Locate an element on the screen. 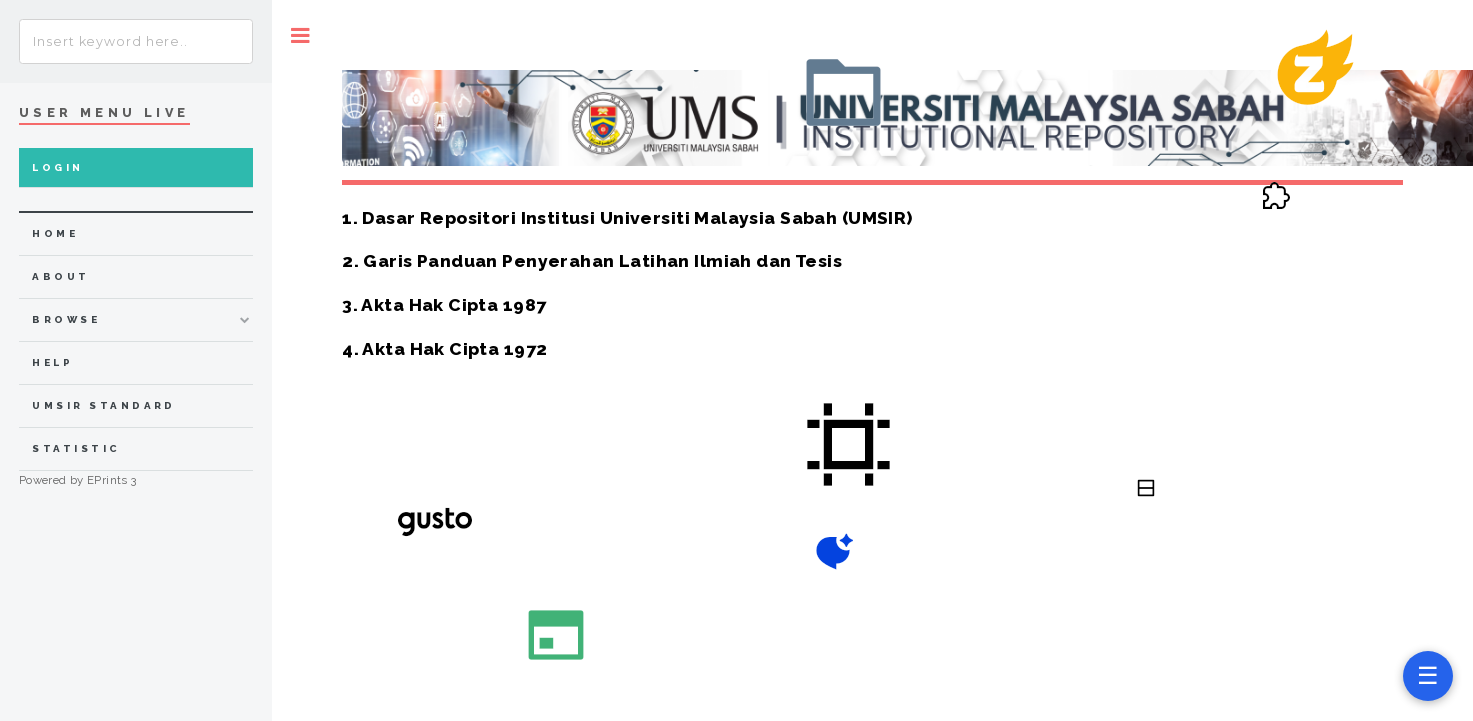 The width and height of the screenshot is (1473, 721). start a conversation with AI assistant is located at coordinates (833, 552).